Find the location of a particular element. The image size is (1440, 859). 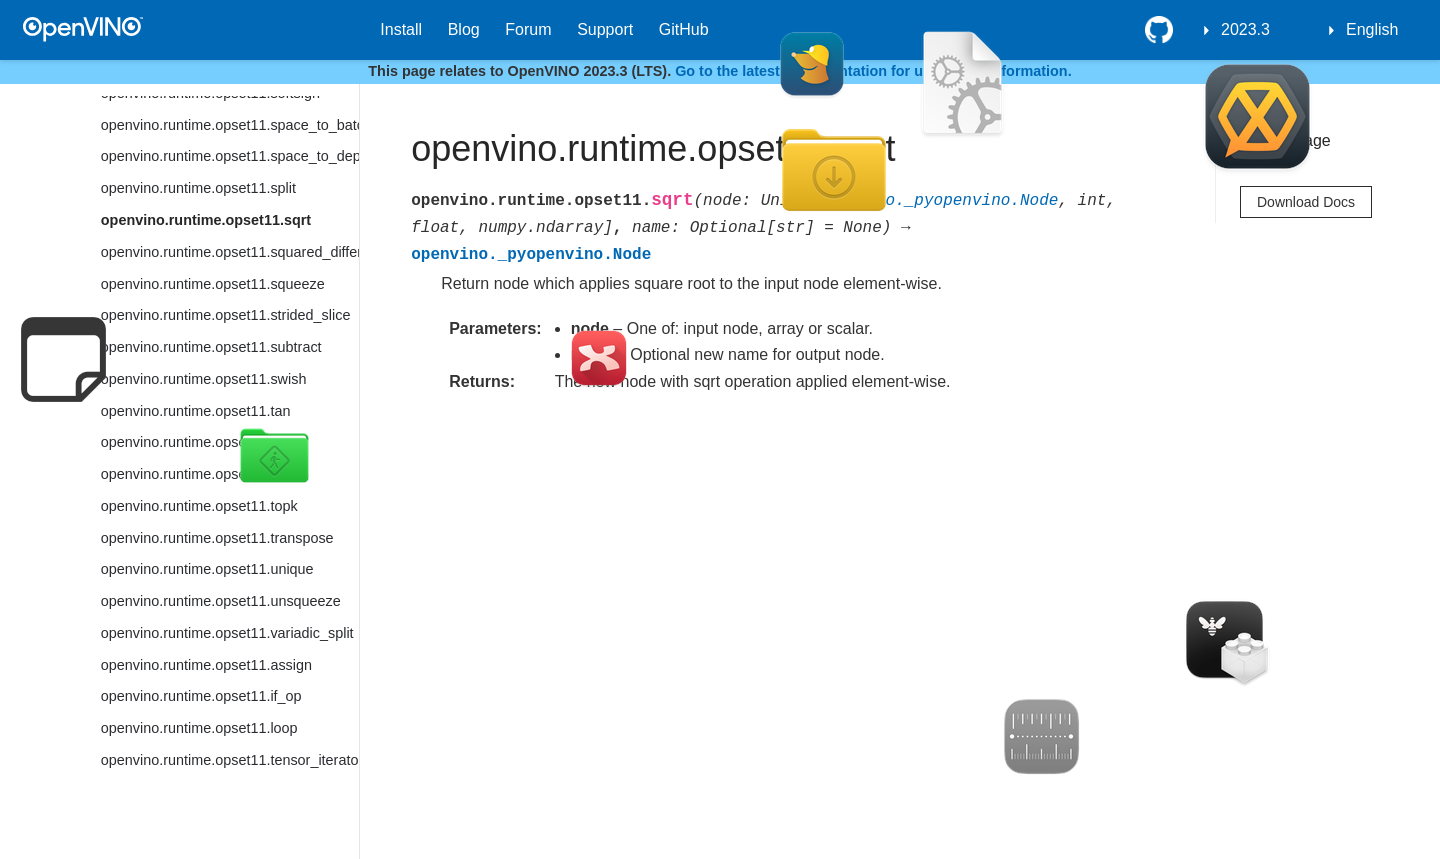

open kandji extension manager is located at coordinates (1224, 639).